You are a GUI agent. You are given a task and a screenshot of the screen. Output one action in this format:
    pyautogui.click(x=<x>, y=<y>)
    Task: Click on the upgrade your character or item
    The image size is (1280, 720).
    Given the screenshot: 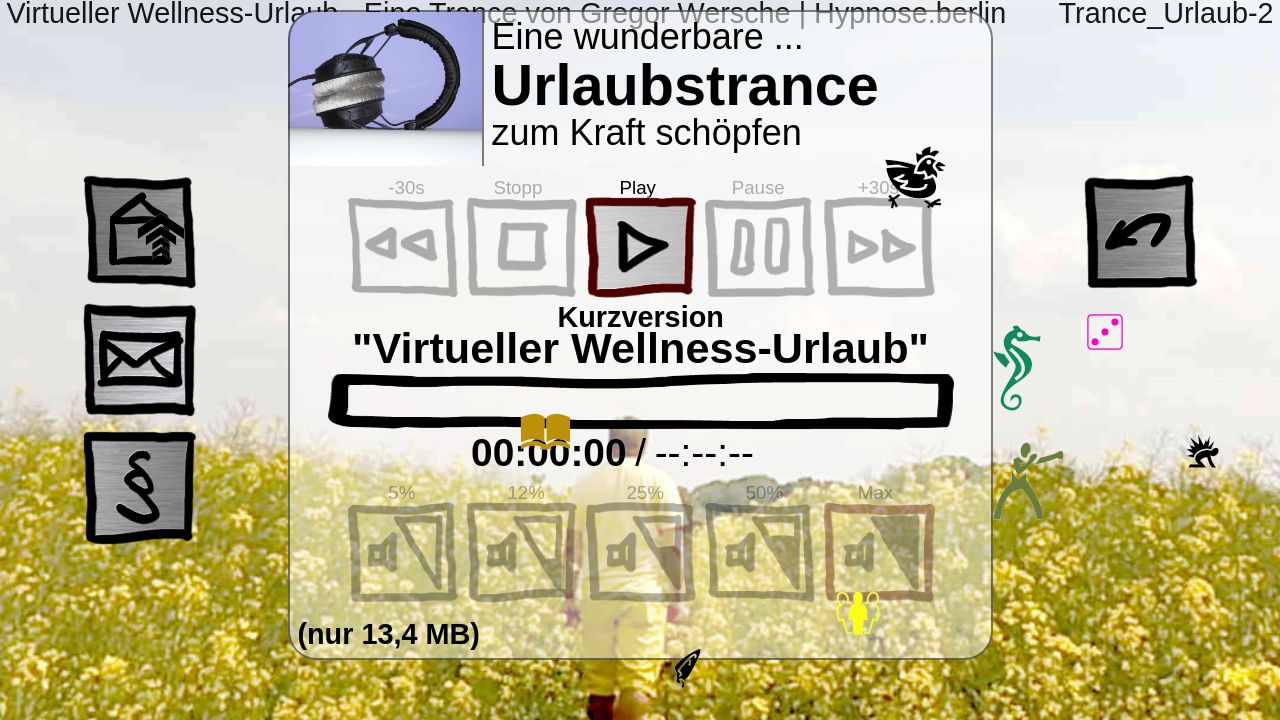 What is the action you would take?
    pyautogui.click(x=161, y=236)
    